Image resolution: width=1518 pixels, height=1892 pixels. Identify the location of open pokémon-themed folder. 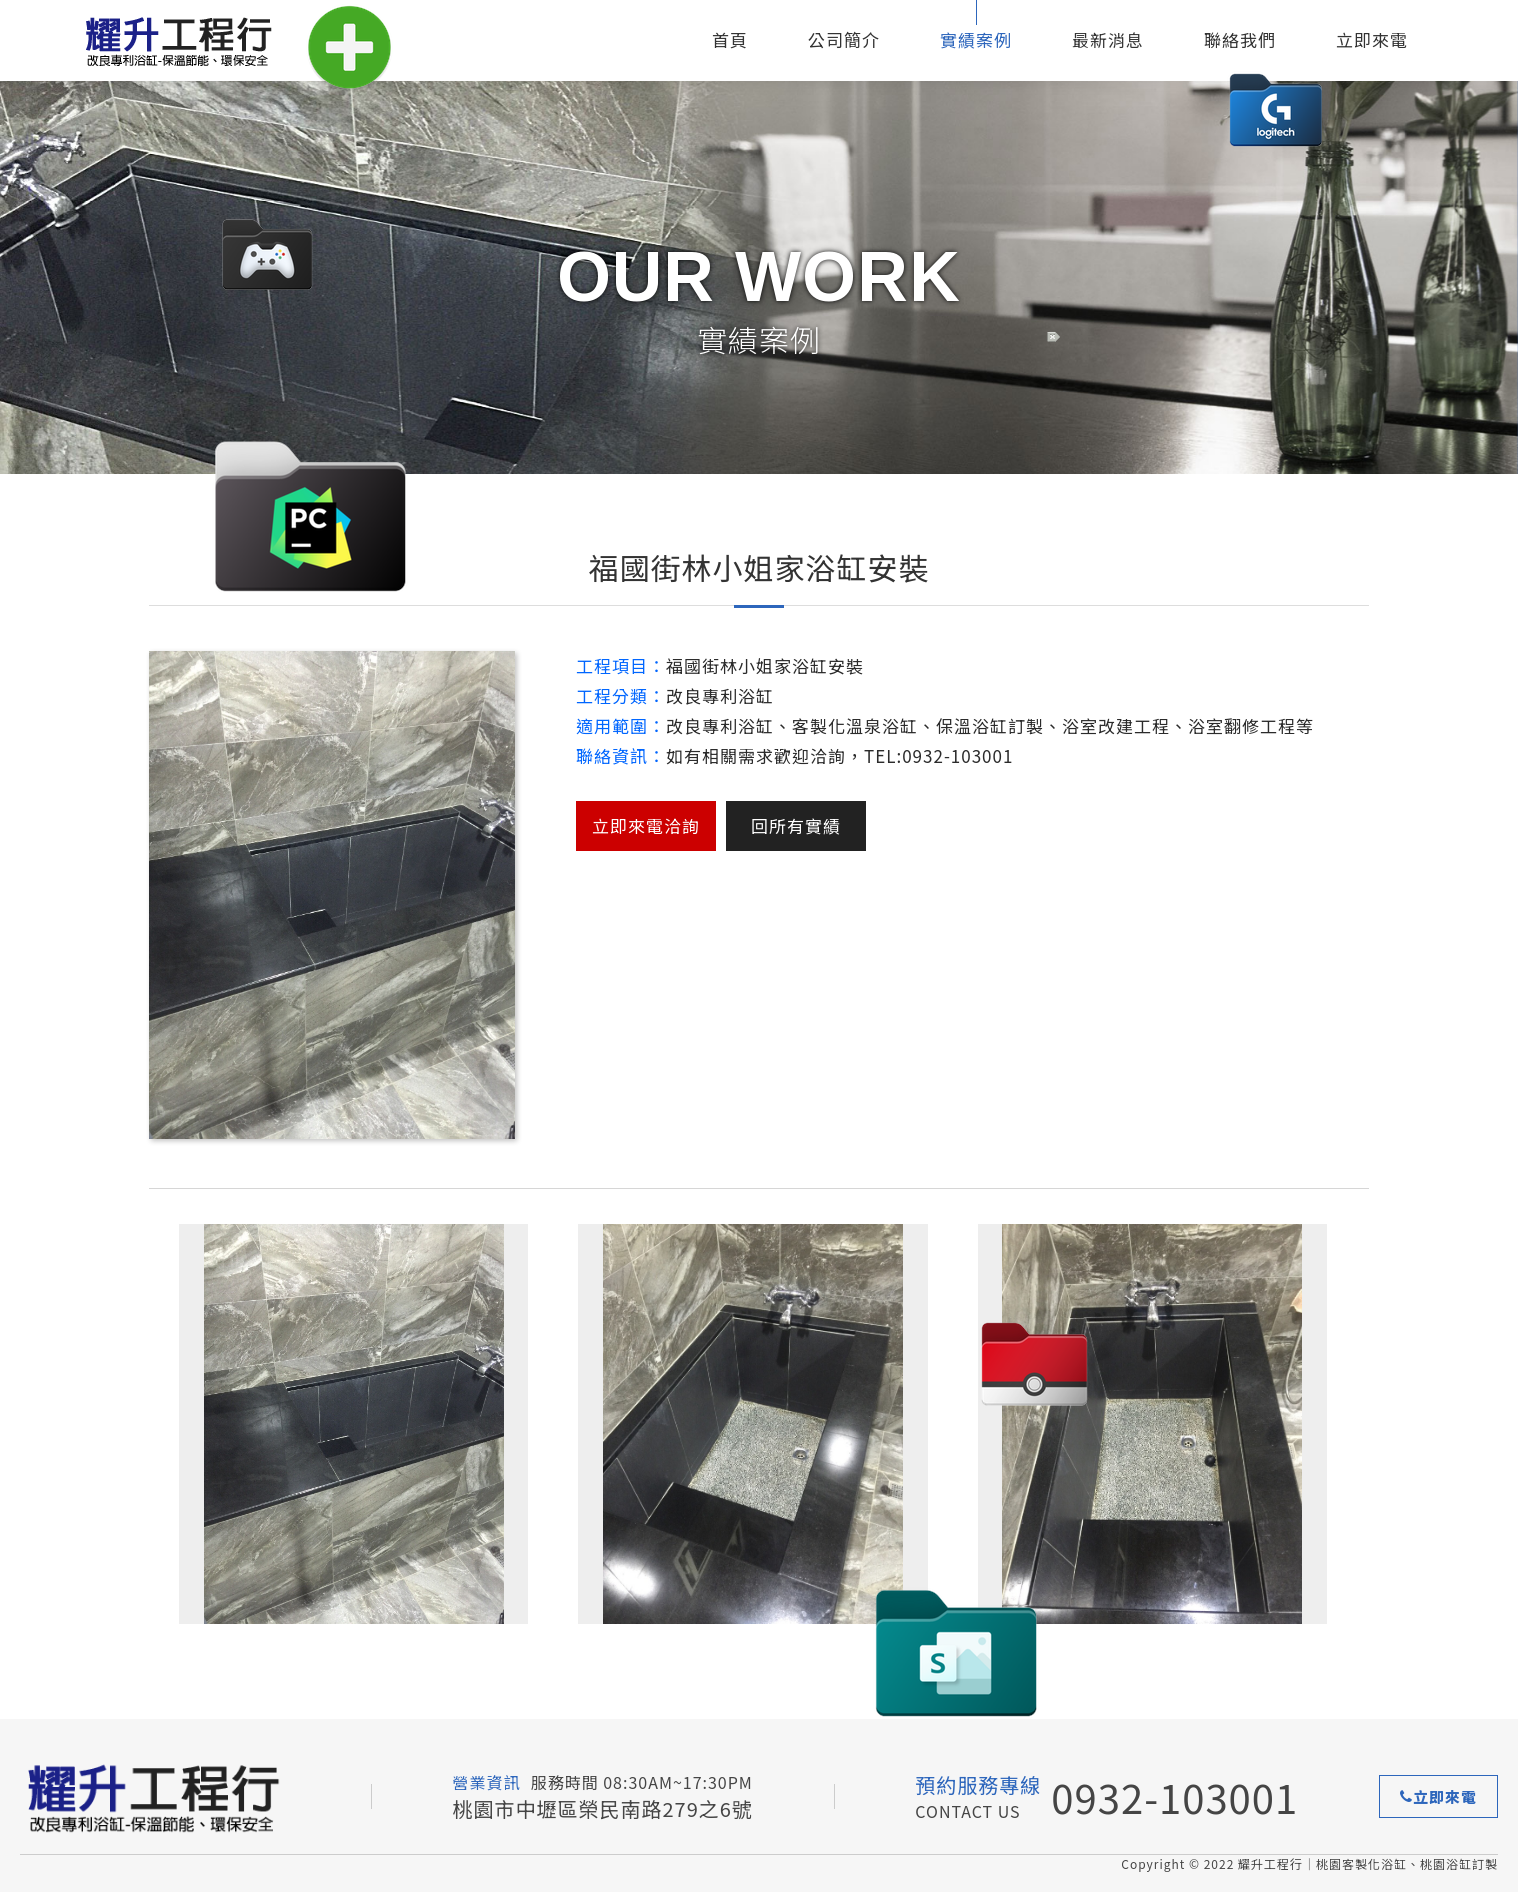
(1034, 1367).